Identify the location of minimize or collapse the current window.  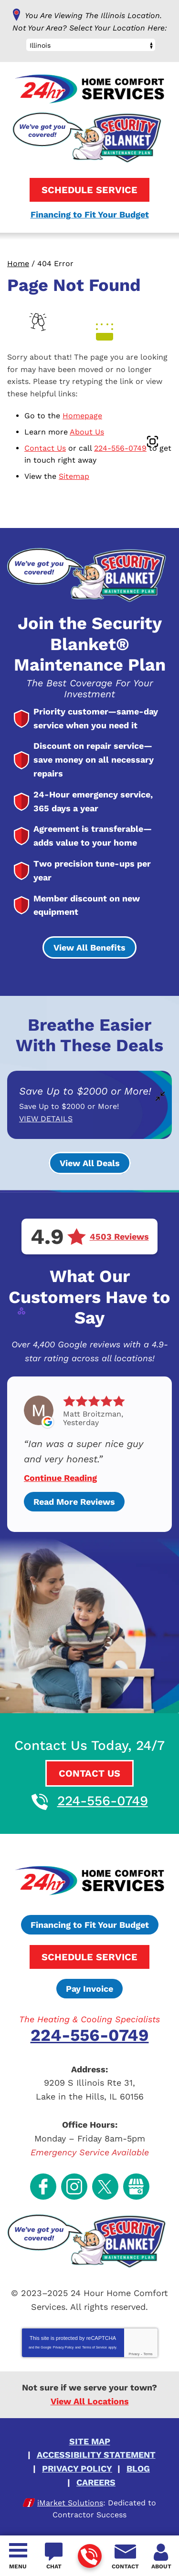
(160, 1096).